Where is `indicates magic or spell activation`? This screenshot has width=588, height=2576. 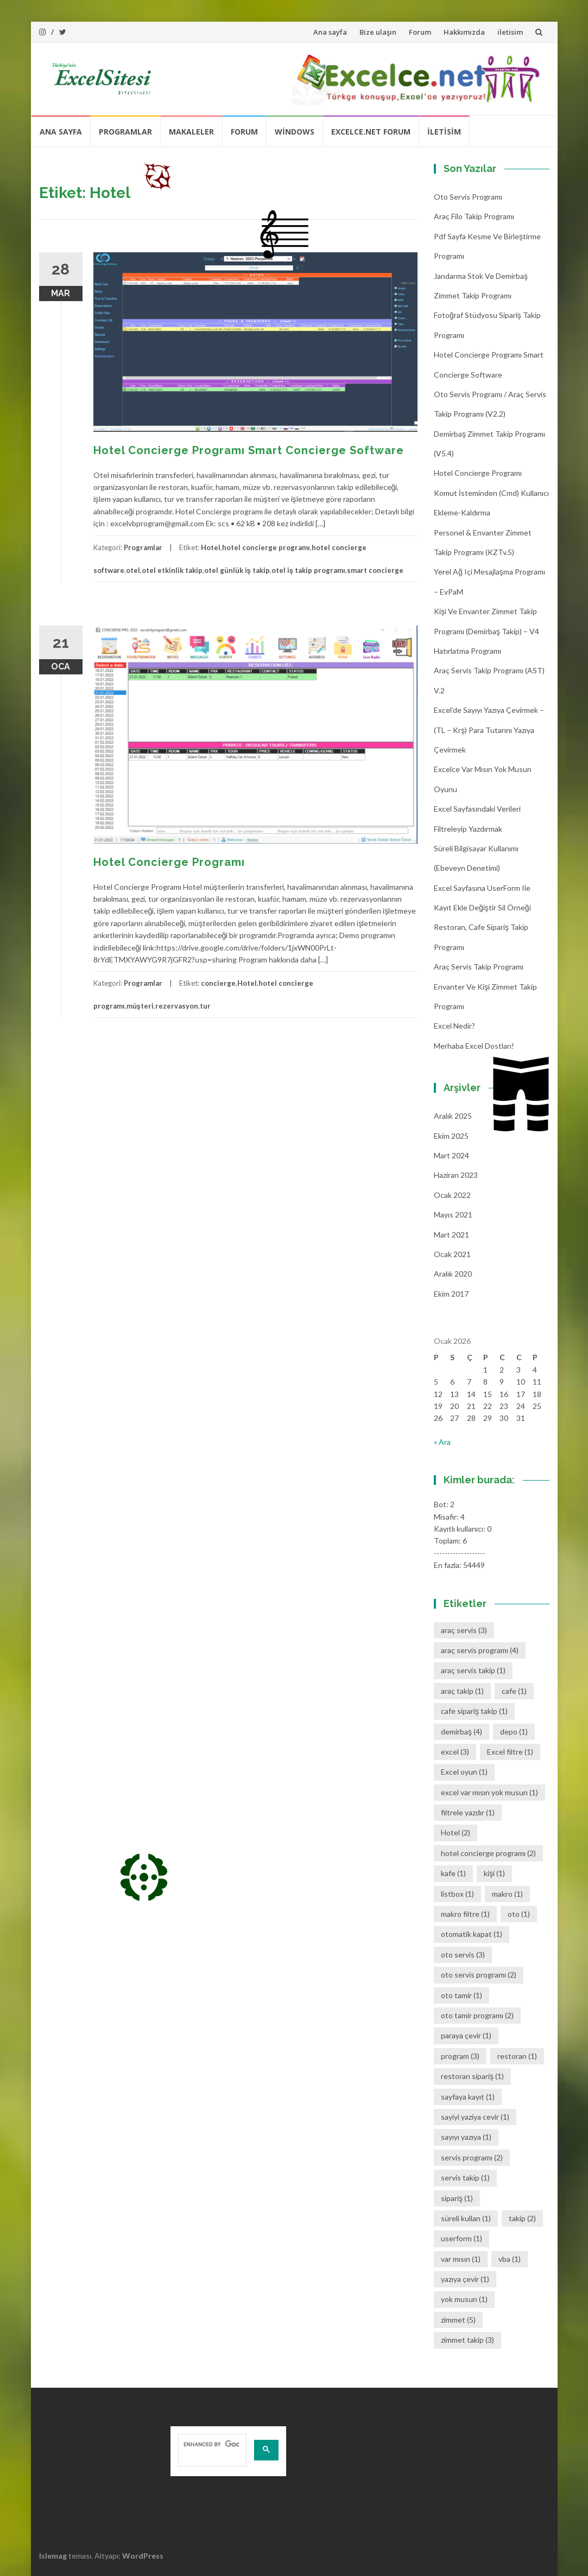 indicates magic or spell activation is located at coordinates (157, 176).